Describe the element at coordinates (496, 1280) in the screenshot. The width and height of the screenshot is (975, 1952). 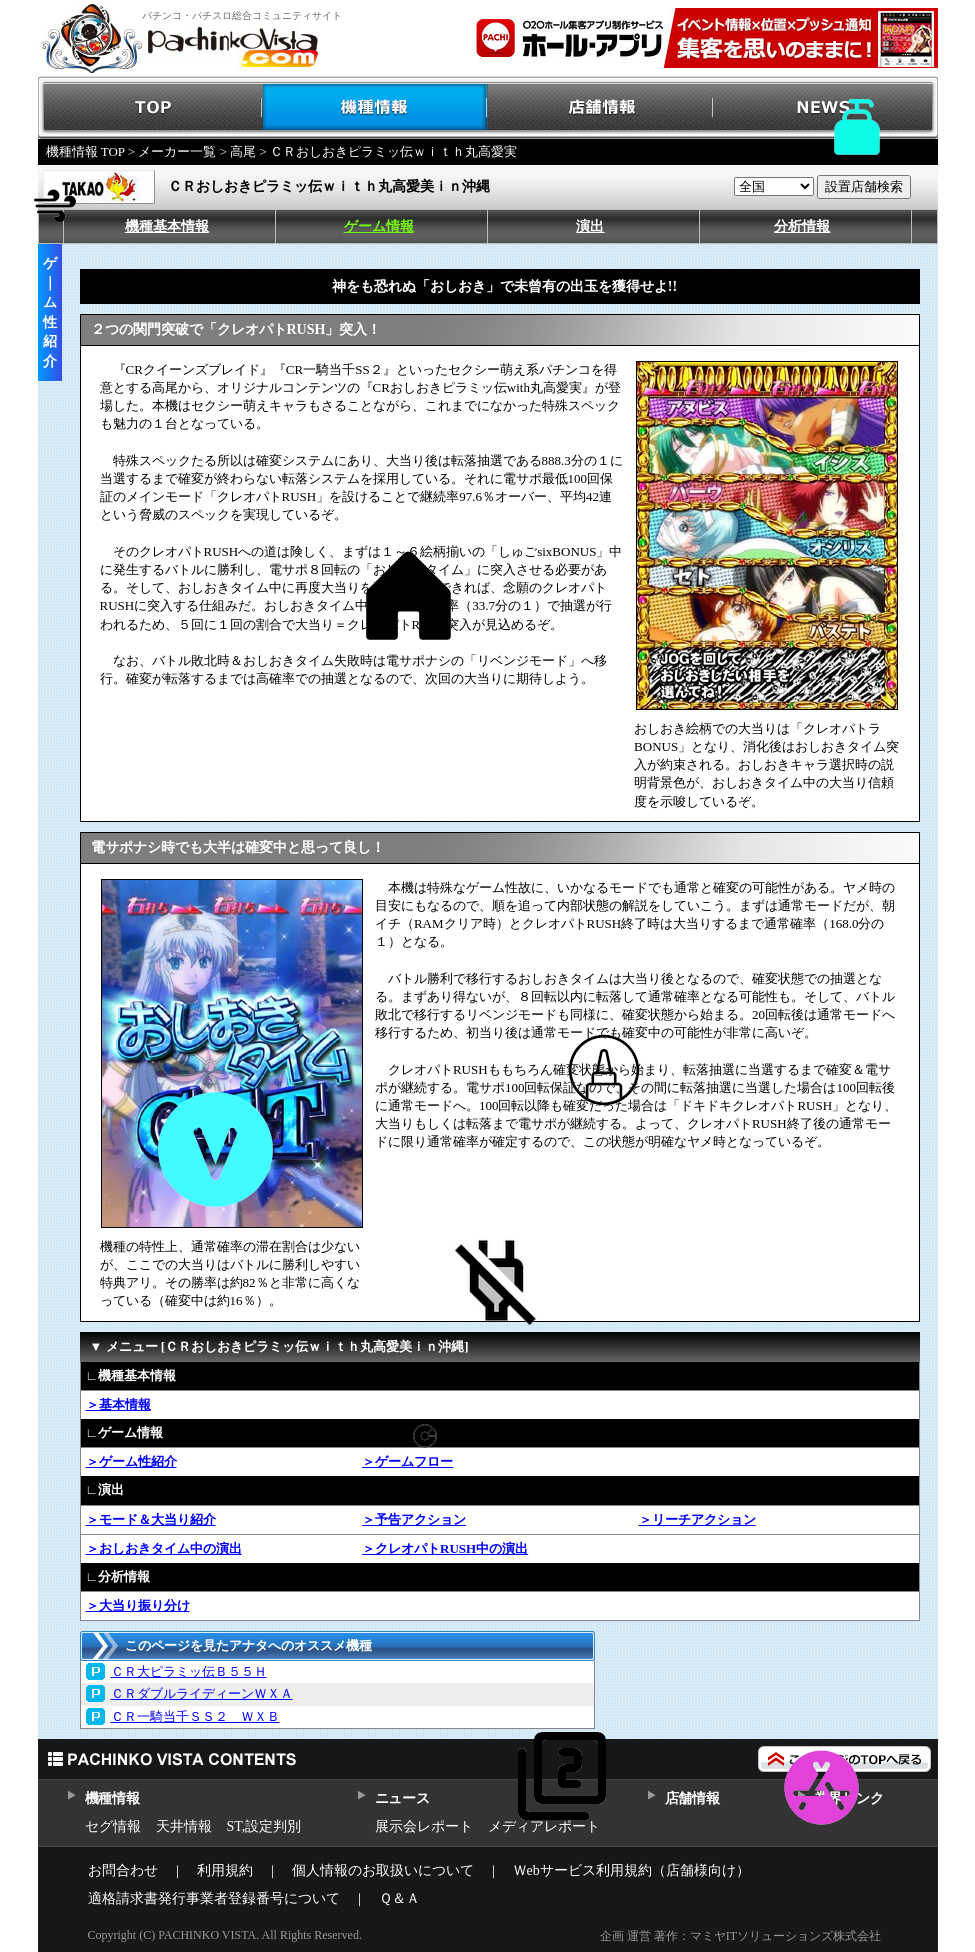
I see `power source disconnected or unavailable` at that location.